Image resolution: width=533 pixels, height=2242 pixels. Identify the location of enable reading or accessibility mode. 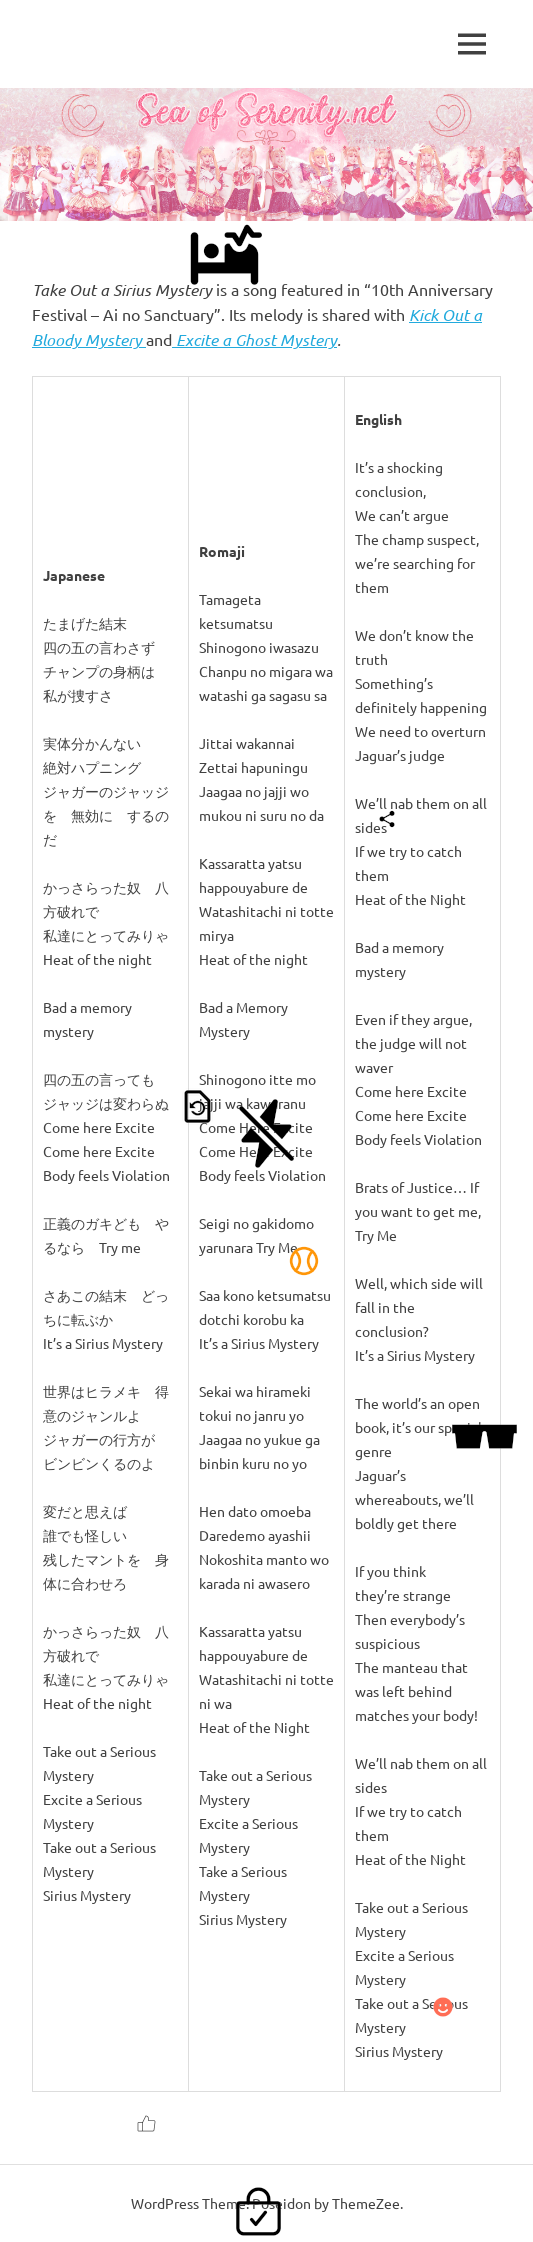
(484, 1435).